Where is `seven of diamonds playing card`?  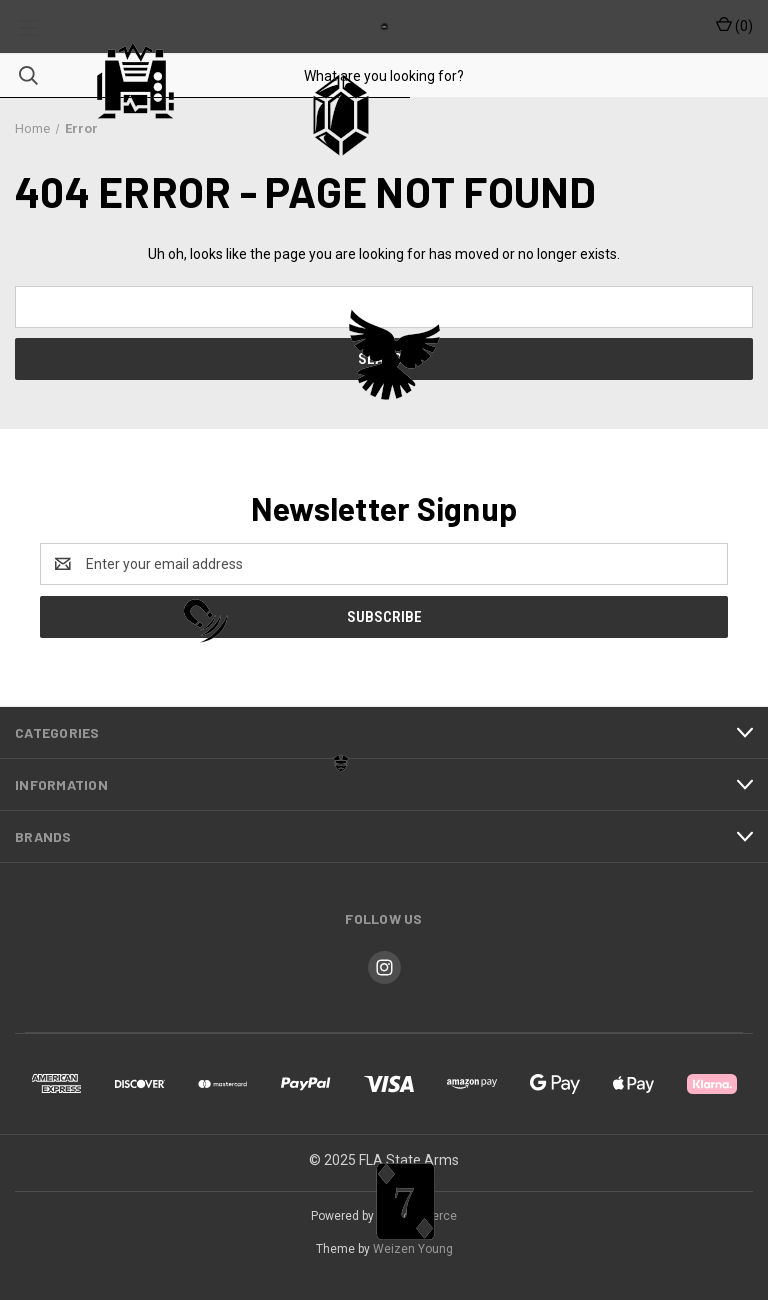 seven of diamonds playing card is located at coordinates (405, 1201).